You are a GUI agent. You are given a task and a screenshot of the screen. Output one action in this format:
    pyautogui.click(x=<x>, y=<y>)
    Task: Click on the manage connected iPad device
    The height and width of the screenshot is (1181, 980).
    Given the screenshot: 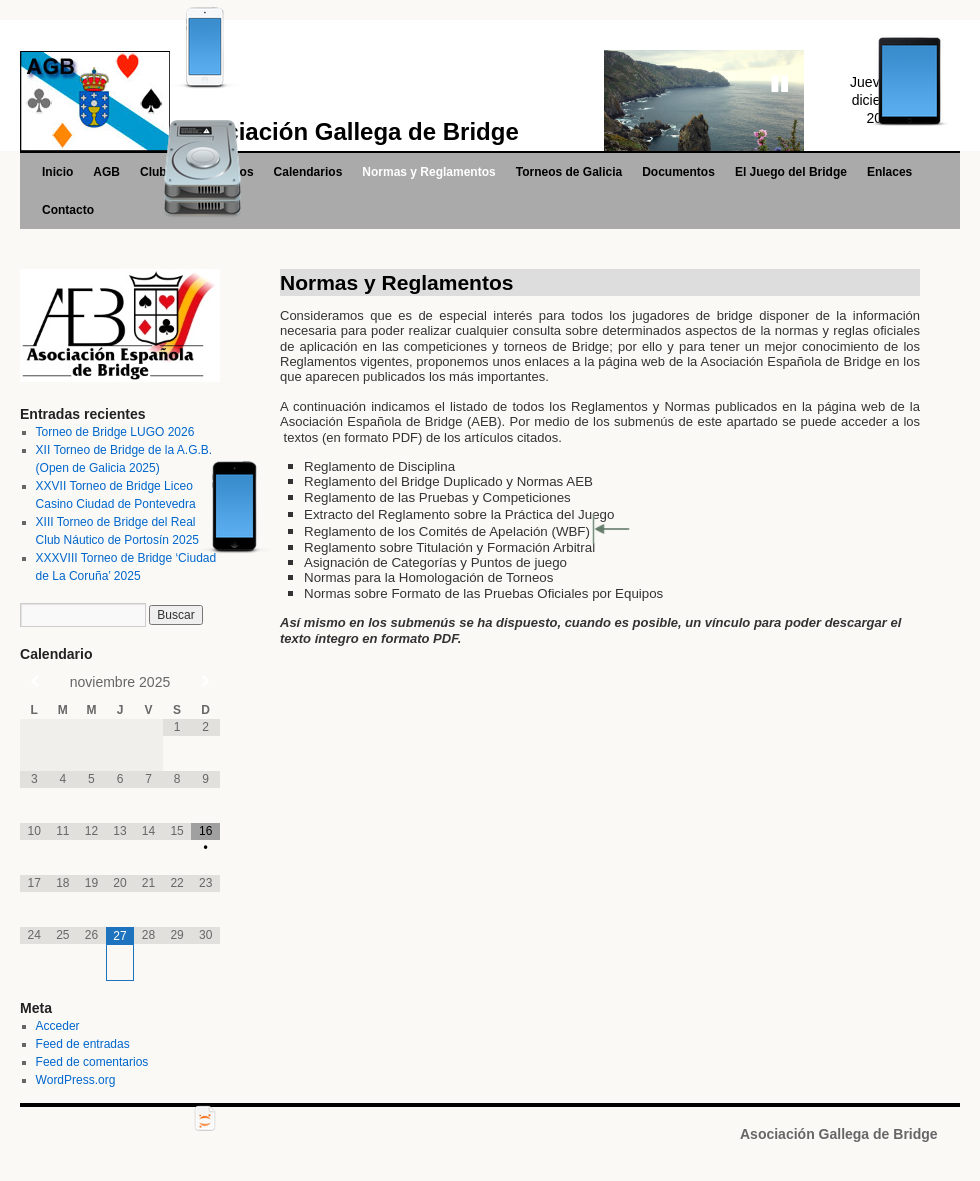 What is the action you would take?
    pyautogui.click(x=909, y=80)
    